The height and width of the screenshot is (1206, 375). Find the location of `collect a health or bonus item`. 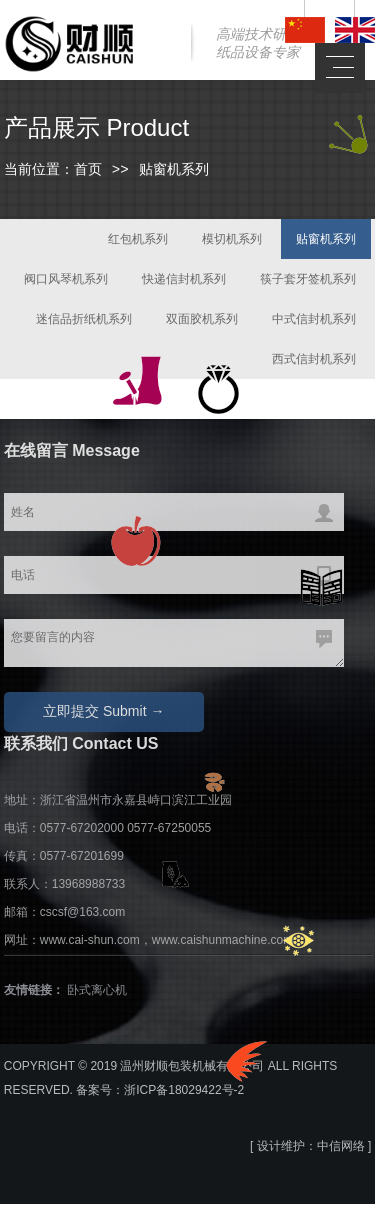

collect a health or bonus item is located at coordinates (136, 541).